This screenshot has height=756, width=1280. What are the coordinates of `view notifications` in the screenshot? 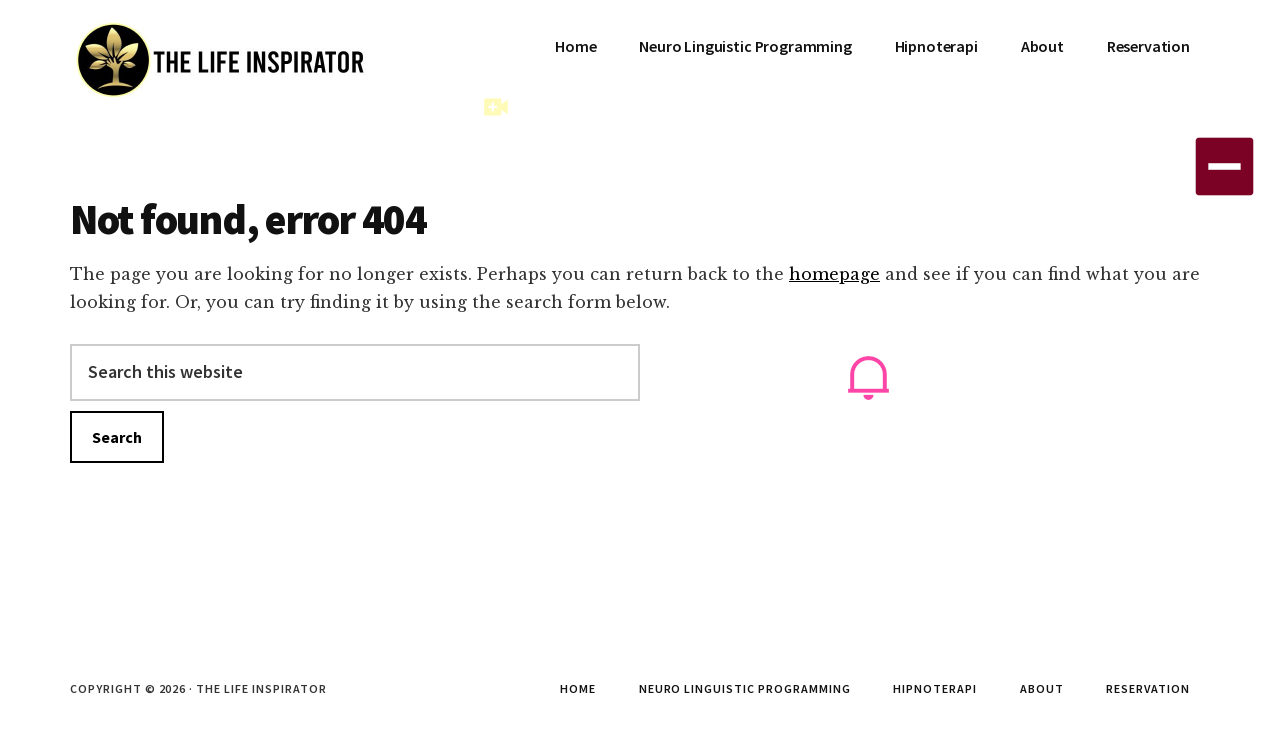 It's located at (868, 376).